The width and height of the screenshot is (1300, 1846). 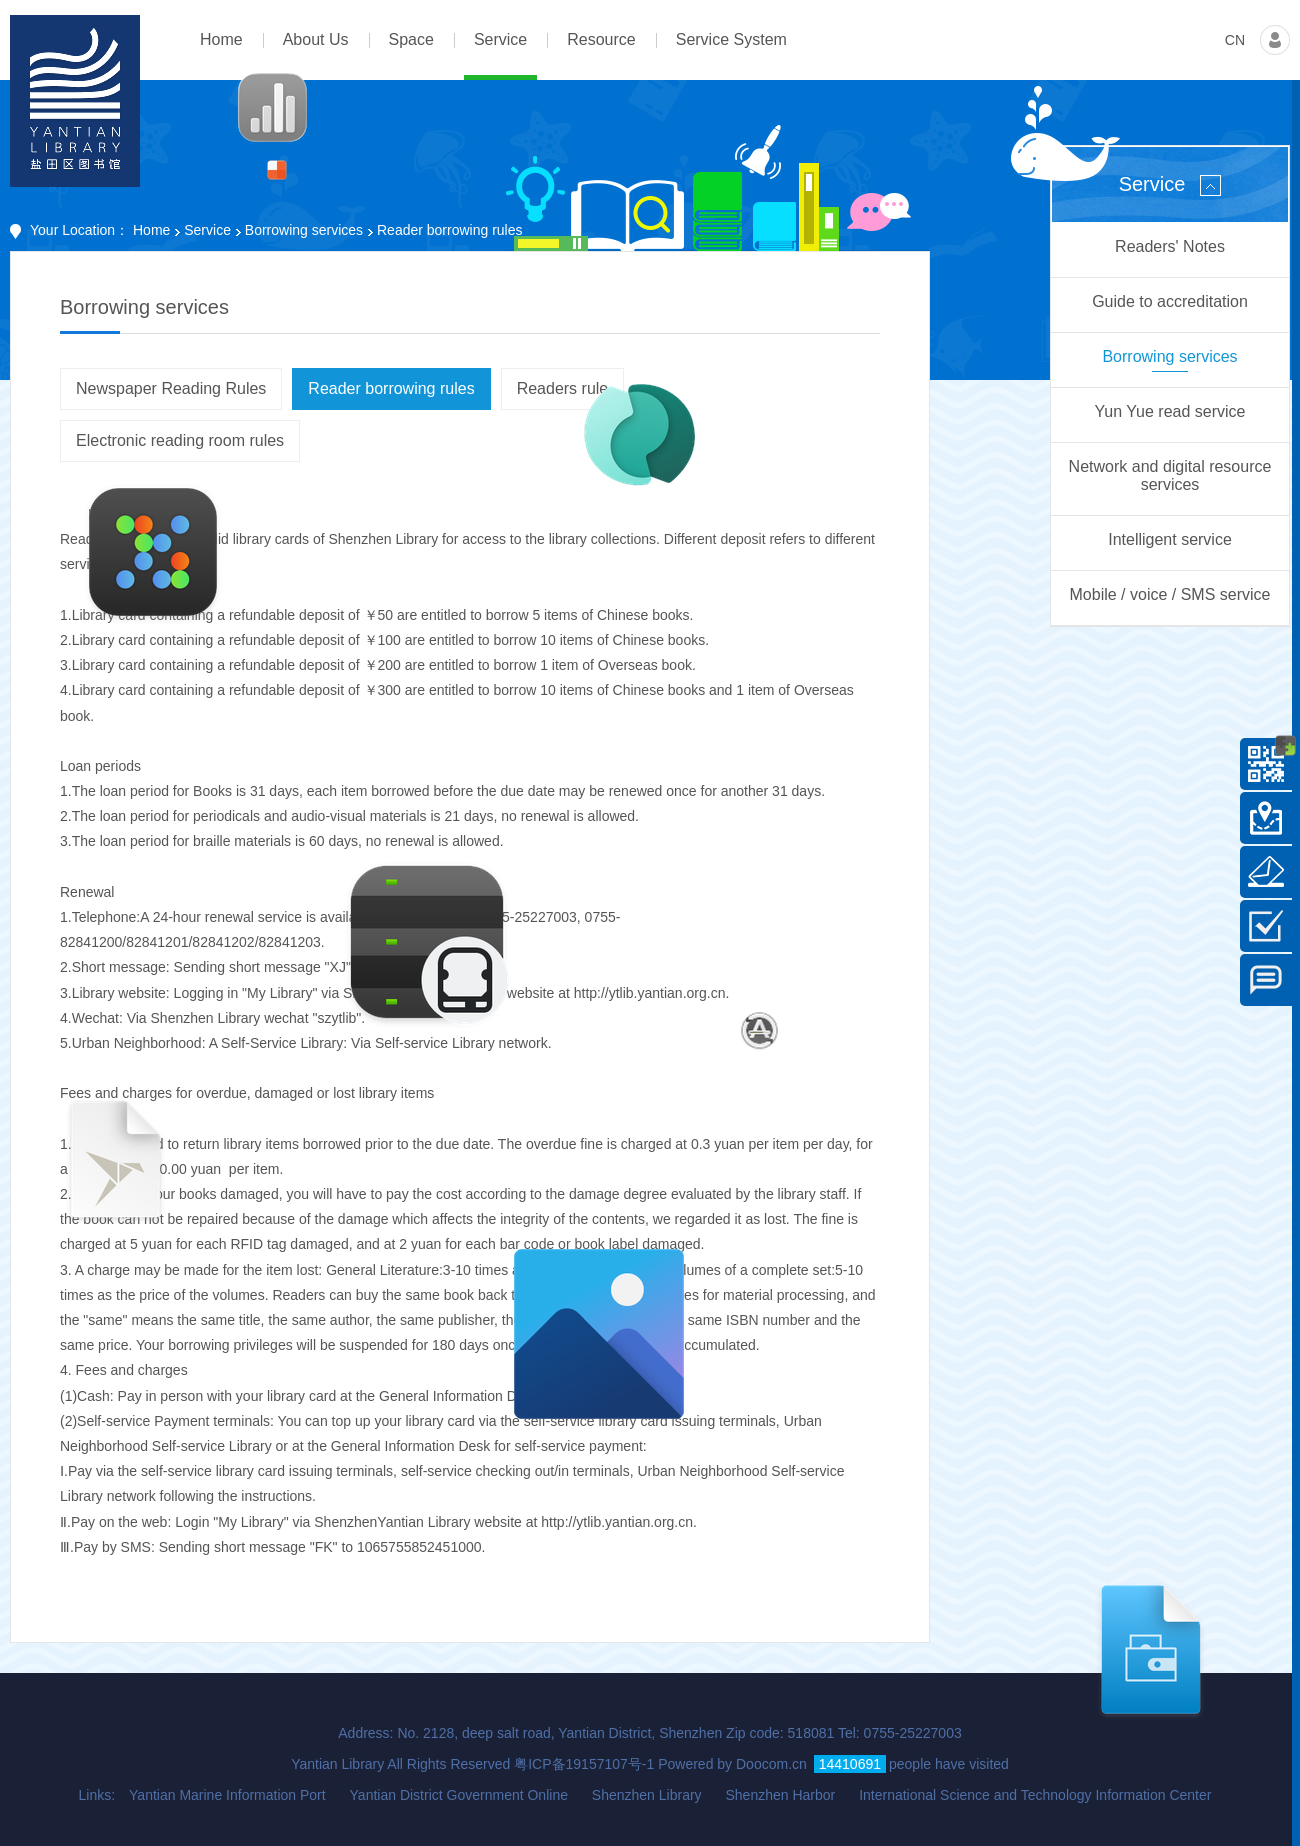 I want to click on snap package file type indicator, so click(x=115, y=1161).